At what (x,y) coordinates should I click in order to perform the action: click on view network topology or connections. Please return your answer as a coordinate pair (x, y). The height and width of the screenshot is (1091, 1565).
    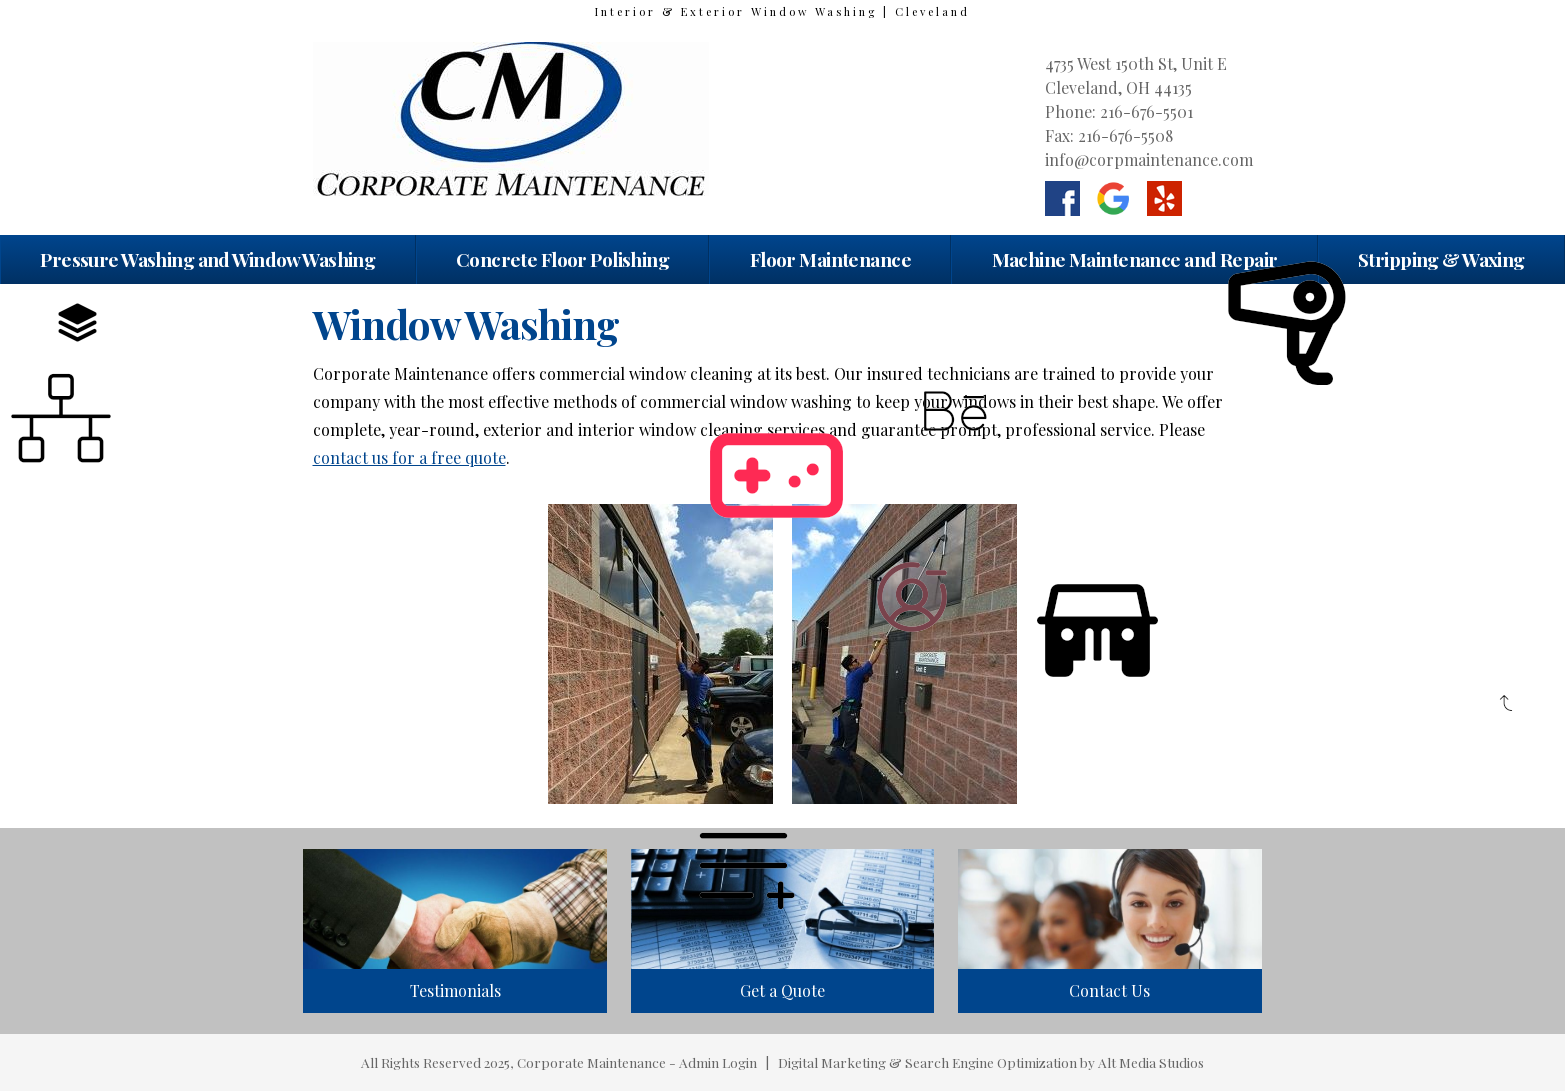
    Looking at the image, I should click on (61, 420).